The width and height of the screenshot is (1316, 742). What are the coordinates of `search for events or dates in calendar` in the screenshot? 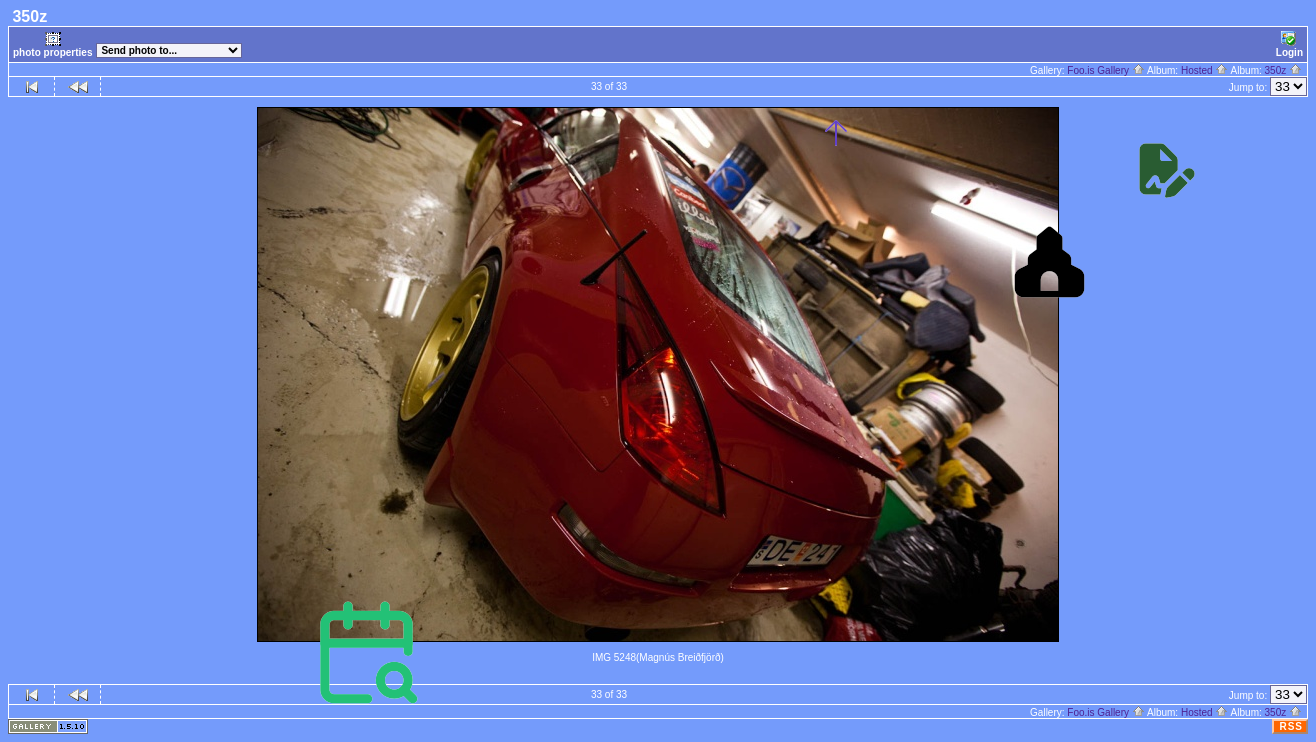 It's located at (366, 652).